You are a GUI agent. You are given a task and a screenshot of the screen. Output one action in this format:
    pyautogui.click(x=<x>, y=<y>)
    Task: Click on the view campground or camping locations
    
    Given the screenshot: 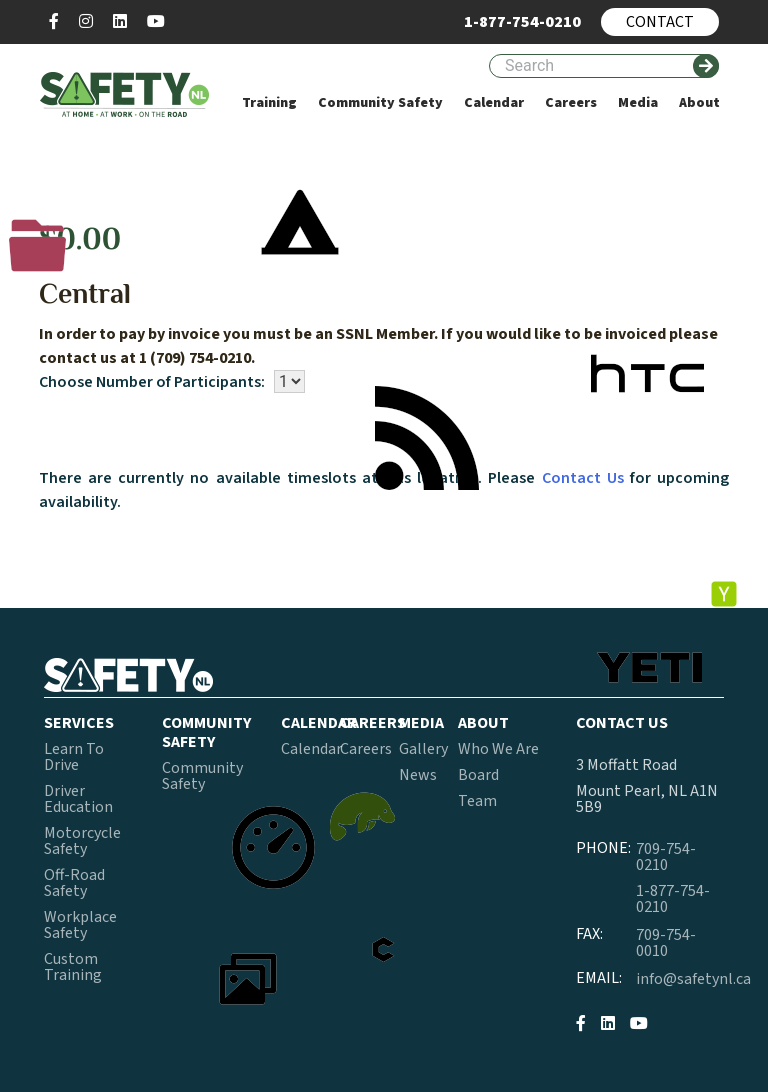 What is the action you would take?
    pyautogui.click(x=300, y=223)
    